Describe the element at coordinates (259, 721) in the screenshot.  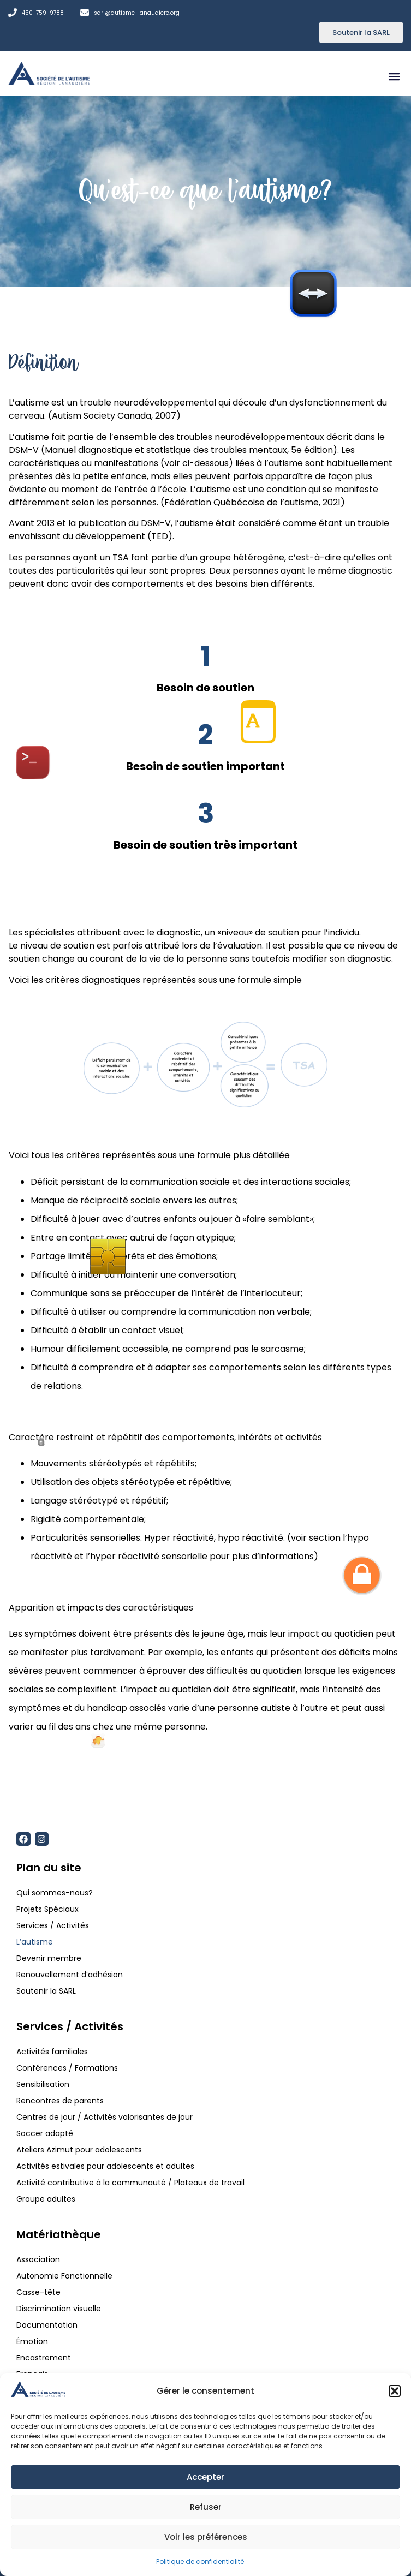
I see `open ebook reader app` at that location.